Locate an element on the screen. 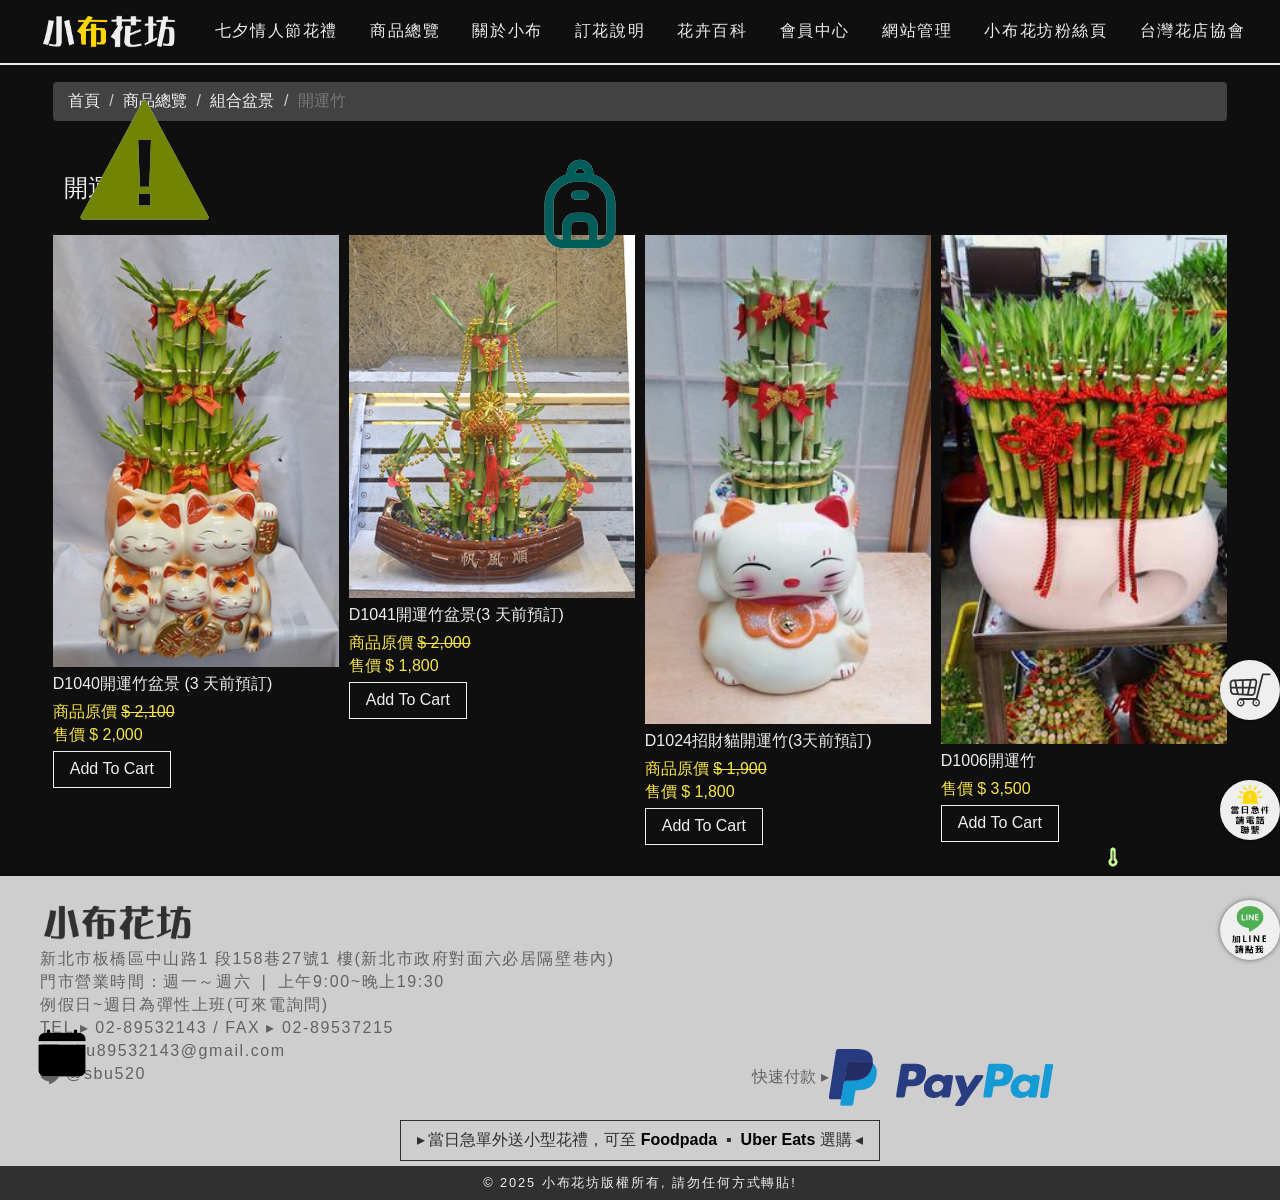  view calendar with no events scheduled is located at coordinates (62, 1053).